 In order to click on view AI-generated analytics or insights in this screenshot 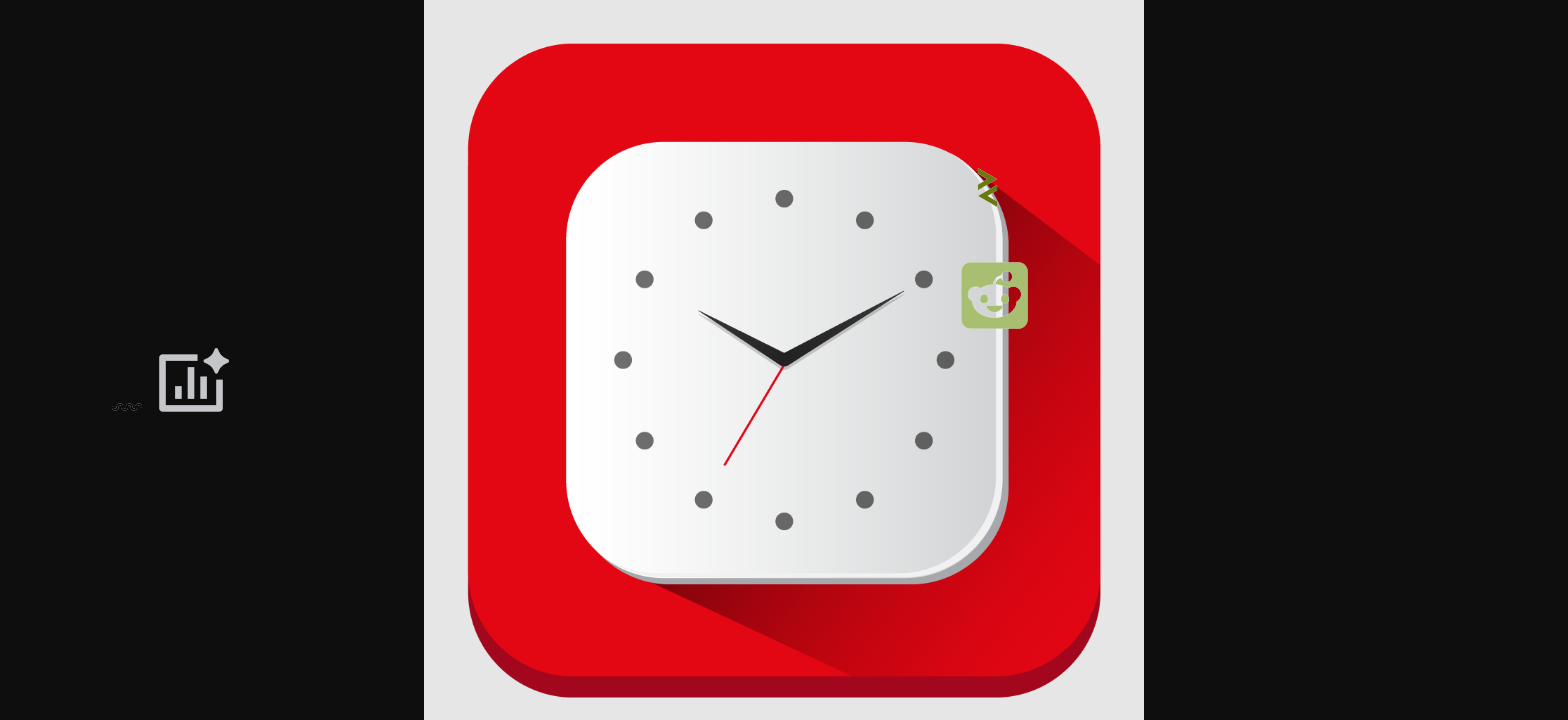, I will do `click(191, 383)`.